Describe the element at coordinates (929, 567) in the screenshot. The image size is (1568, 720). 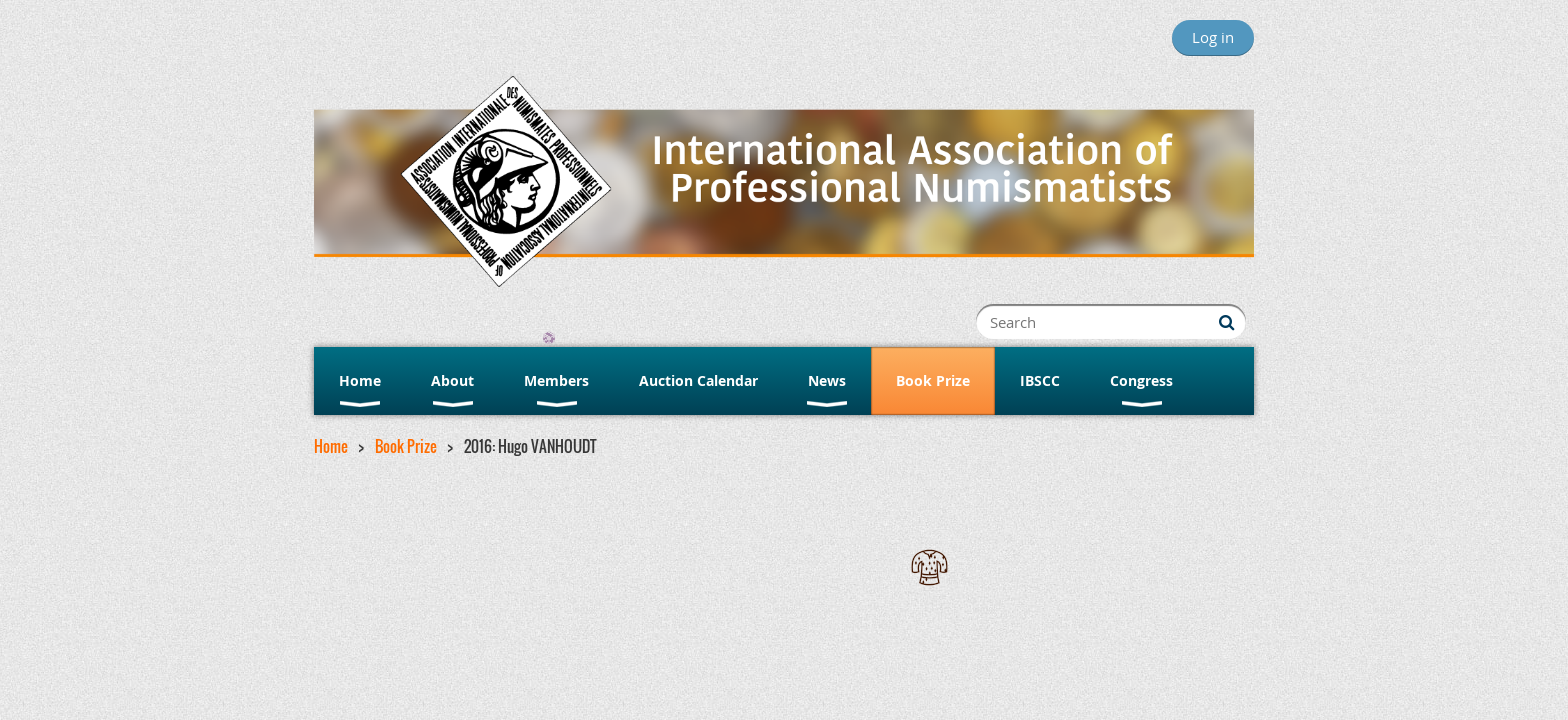
I see `equip chainmail armor` at that location.